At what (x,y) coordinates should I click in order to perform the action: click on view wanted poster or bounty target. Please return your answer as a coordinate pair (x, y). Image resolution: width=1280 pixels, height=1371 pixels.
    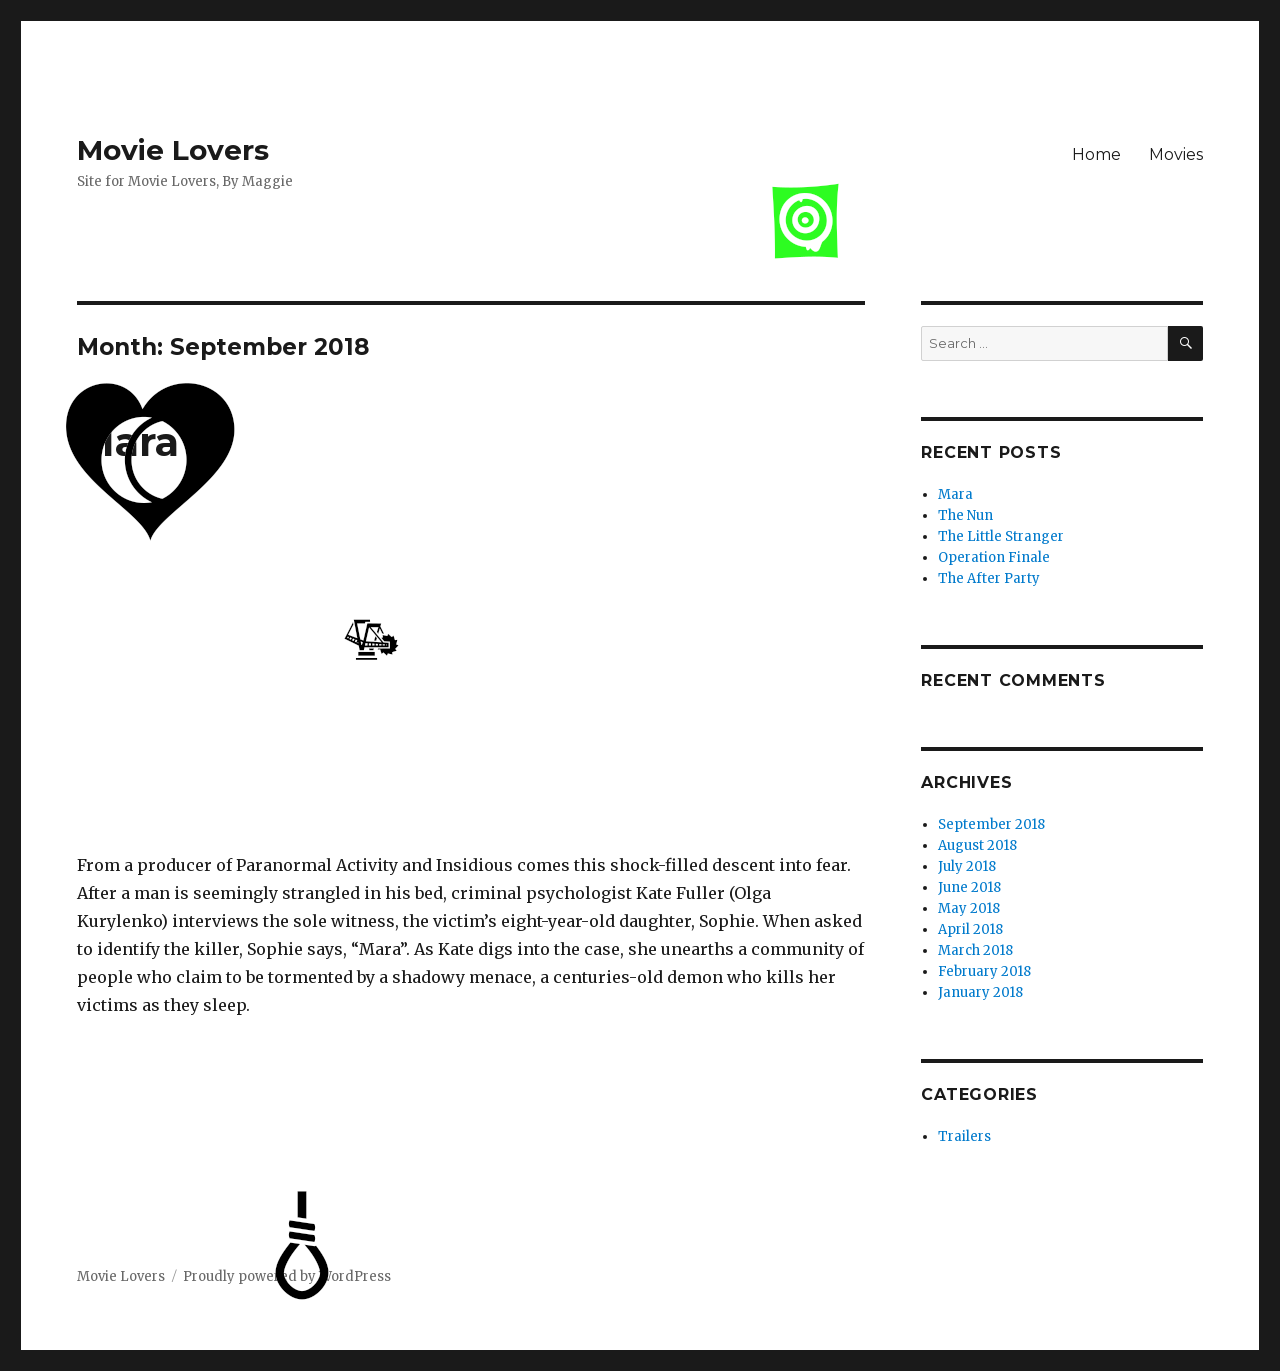
    Looking at the image, I should click on (806, 221).